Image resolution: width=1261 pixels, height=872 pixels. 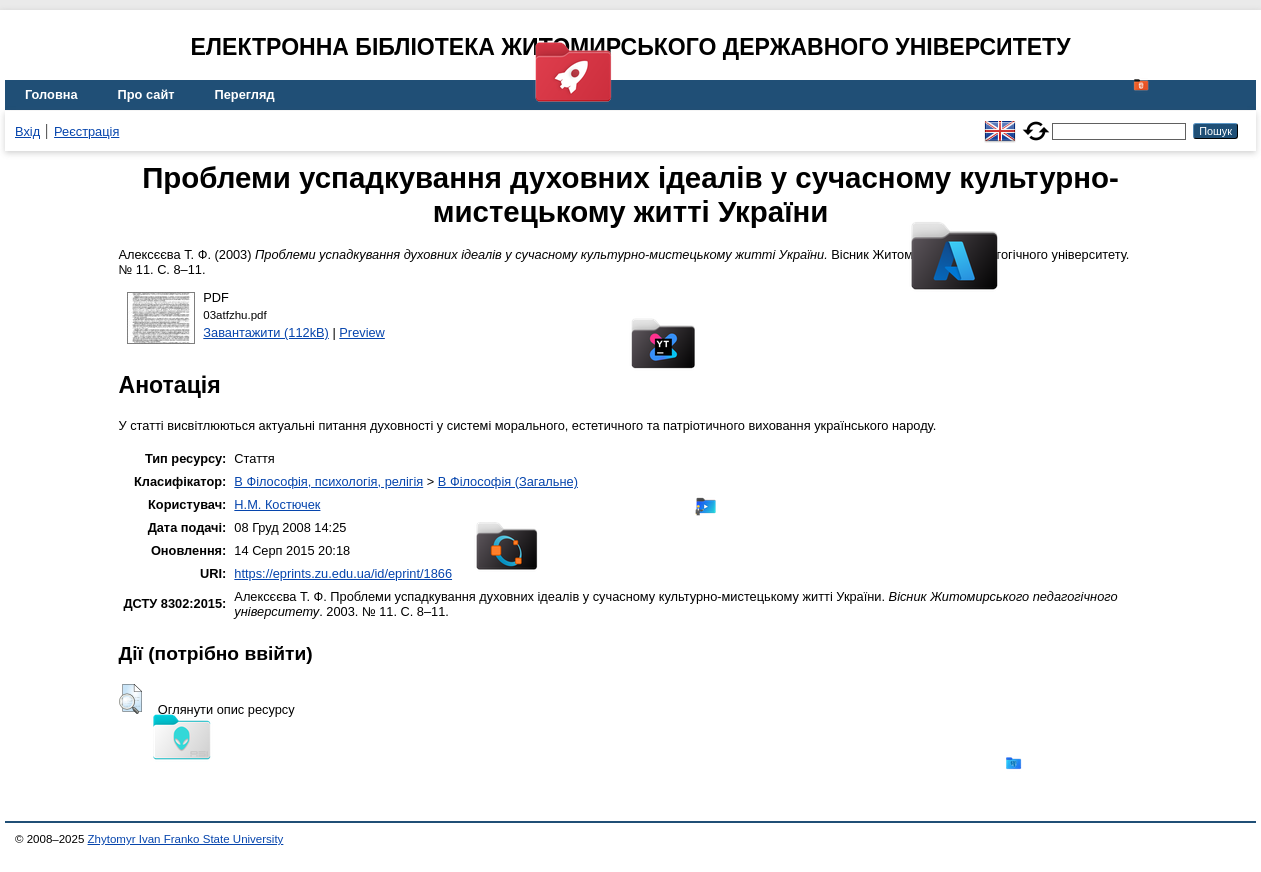 What do you see at coordinates (181, 738) in the screenshot?
I see `open alienware game files folder` at bounding box center [181, 738].